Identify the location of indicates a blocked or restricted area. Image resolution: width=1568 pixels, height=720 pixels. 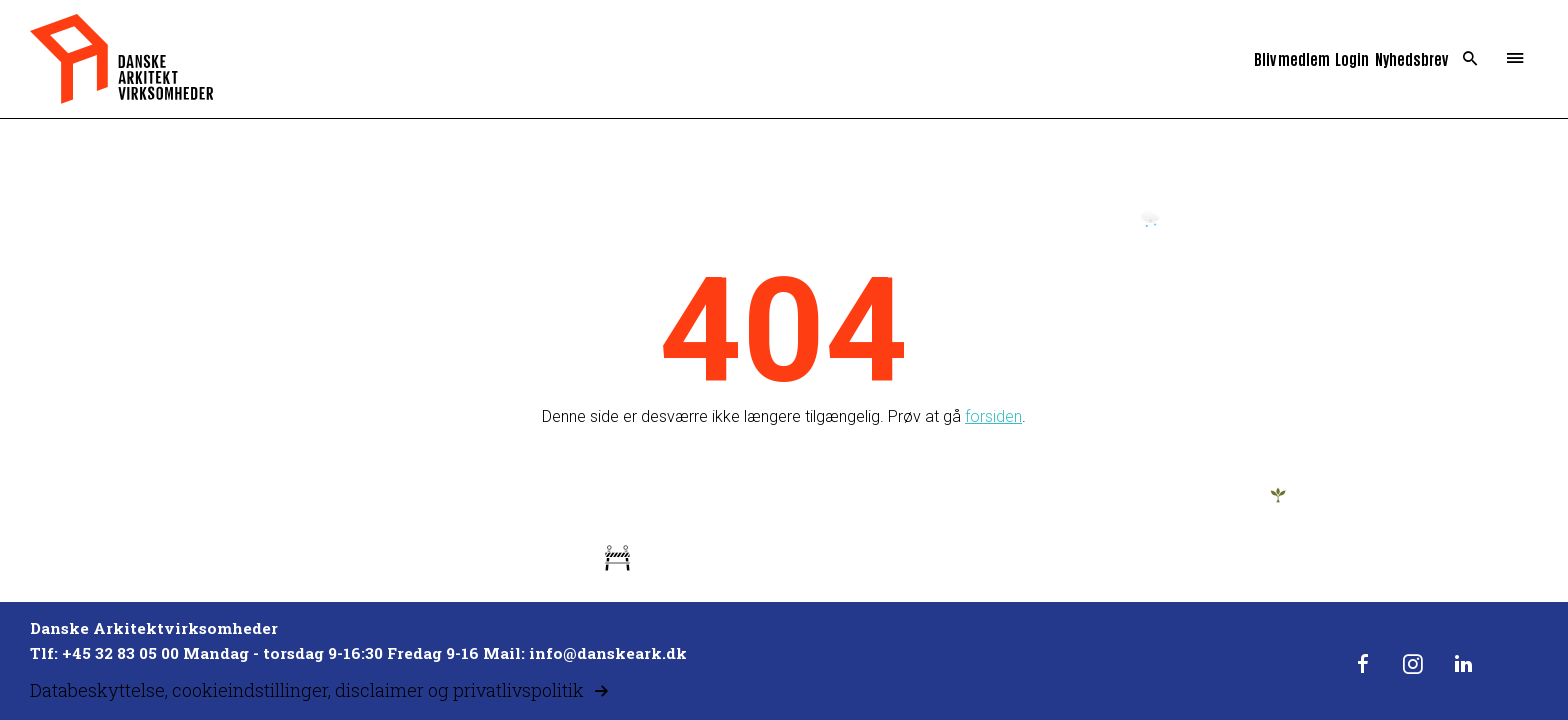
(617, 557).